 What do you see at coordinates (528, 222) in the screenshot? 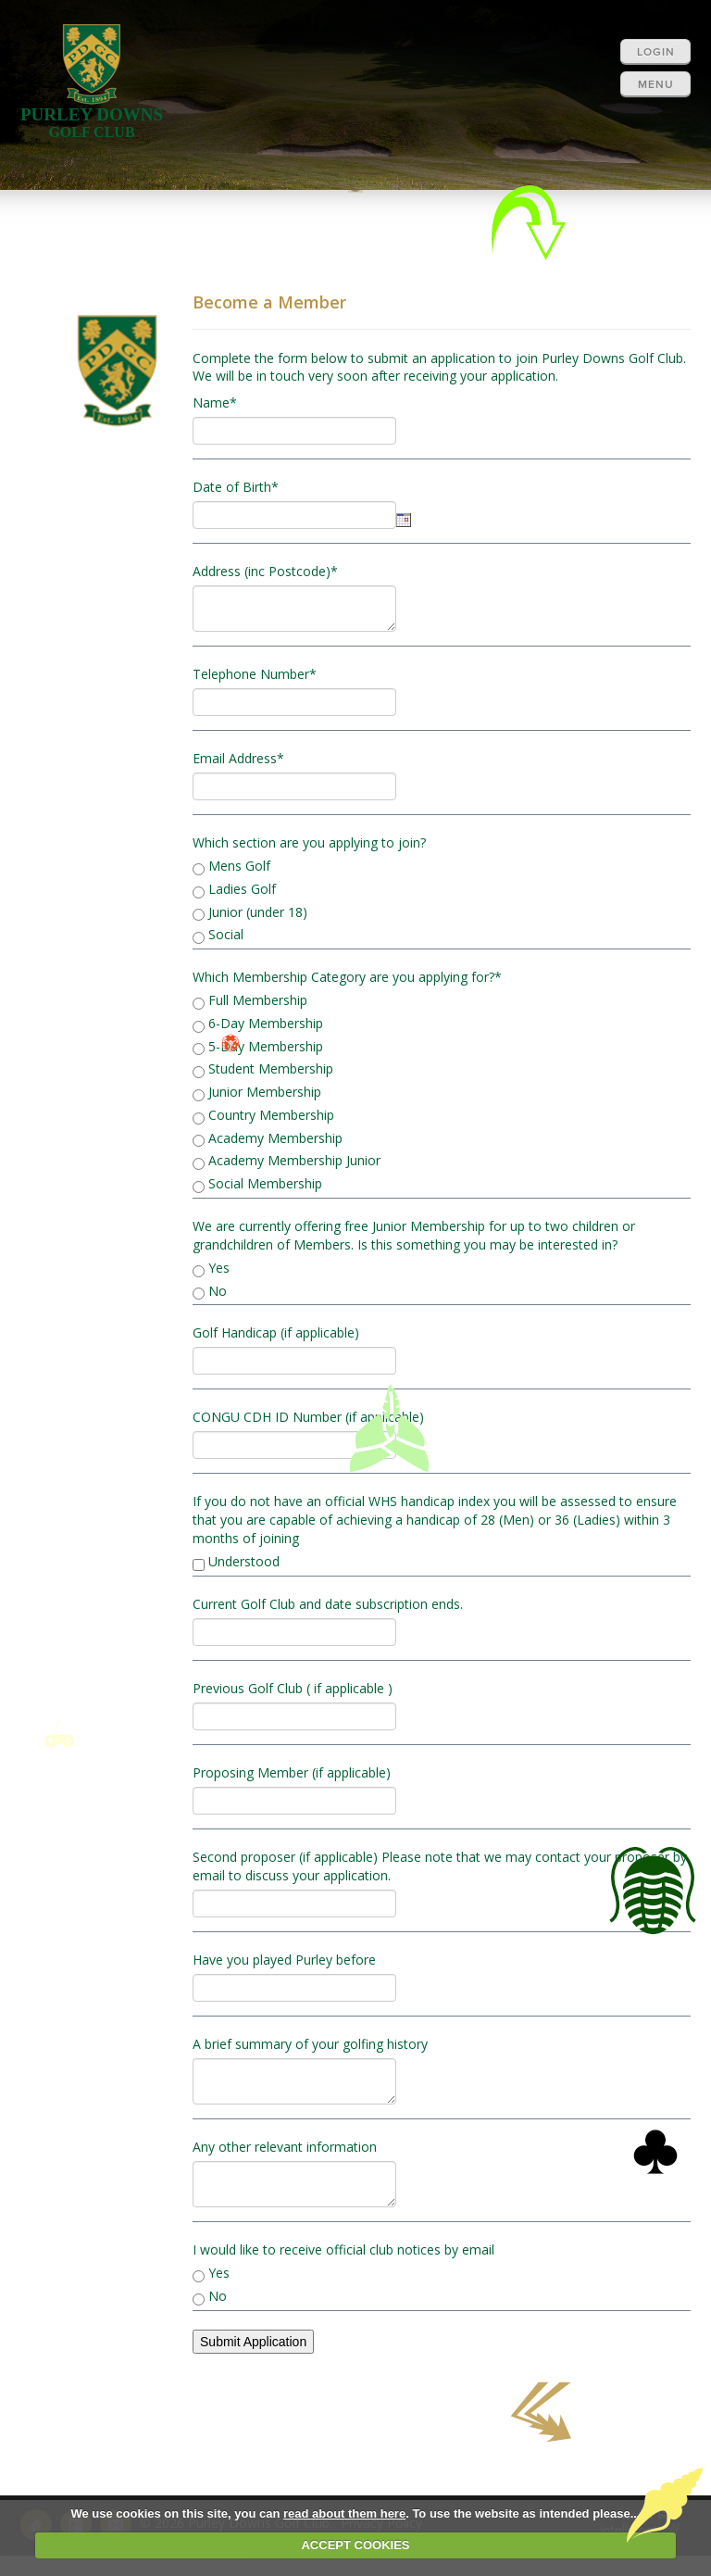
I see `undo or revert last action` at bounding box center [528, 222].